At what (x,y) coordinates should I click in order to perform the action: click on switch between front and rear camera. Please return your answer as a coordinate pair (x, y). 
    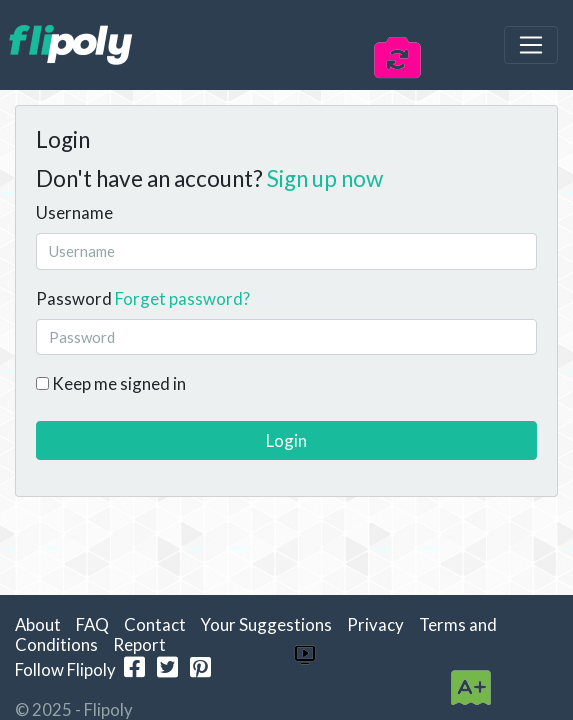
    Looking at the image, I should click on (397, 58).